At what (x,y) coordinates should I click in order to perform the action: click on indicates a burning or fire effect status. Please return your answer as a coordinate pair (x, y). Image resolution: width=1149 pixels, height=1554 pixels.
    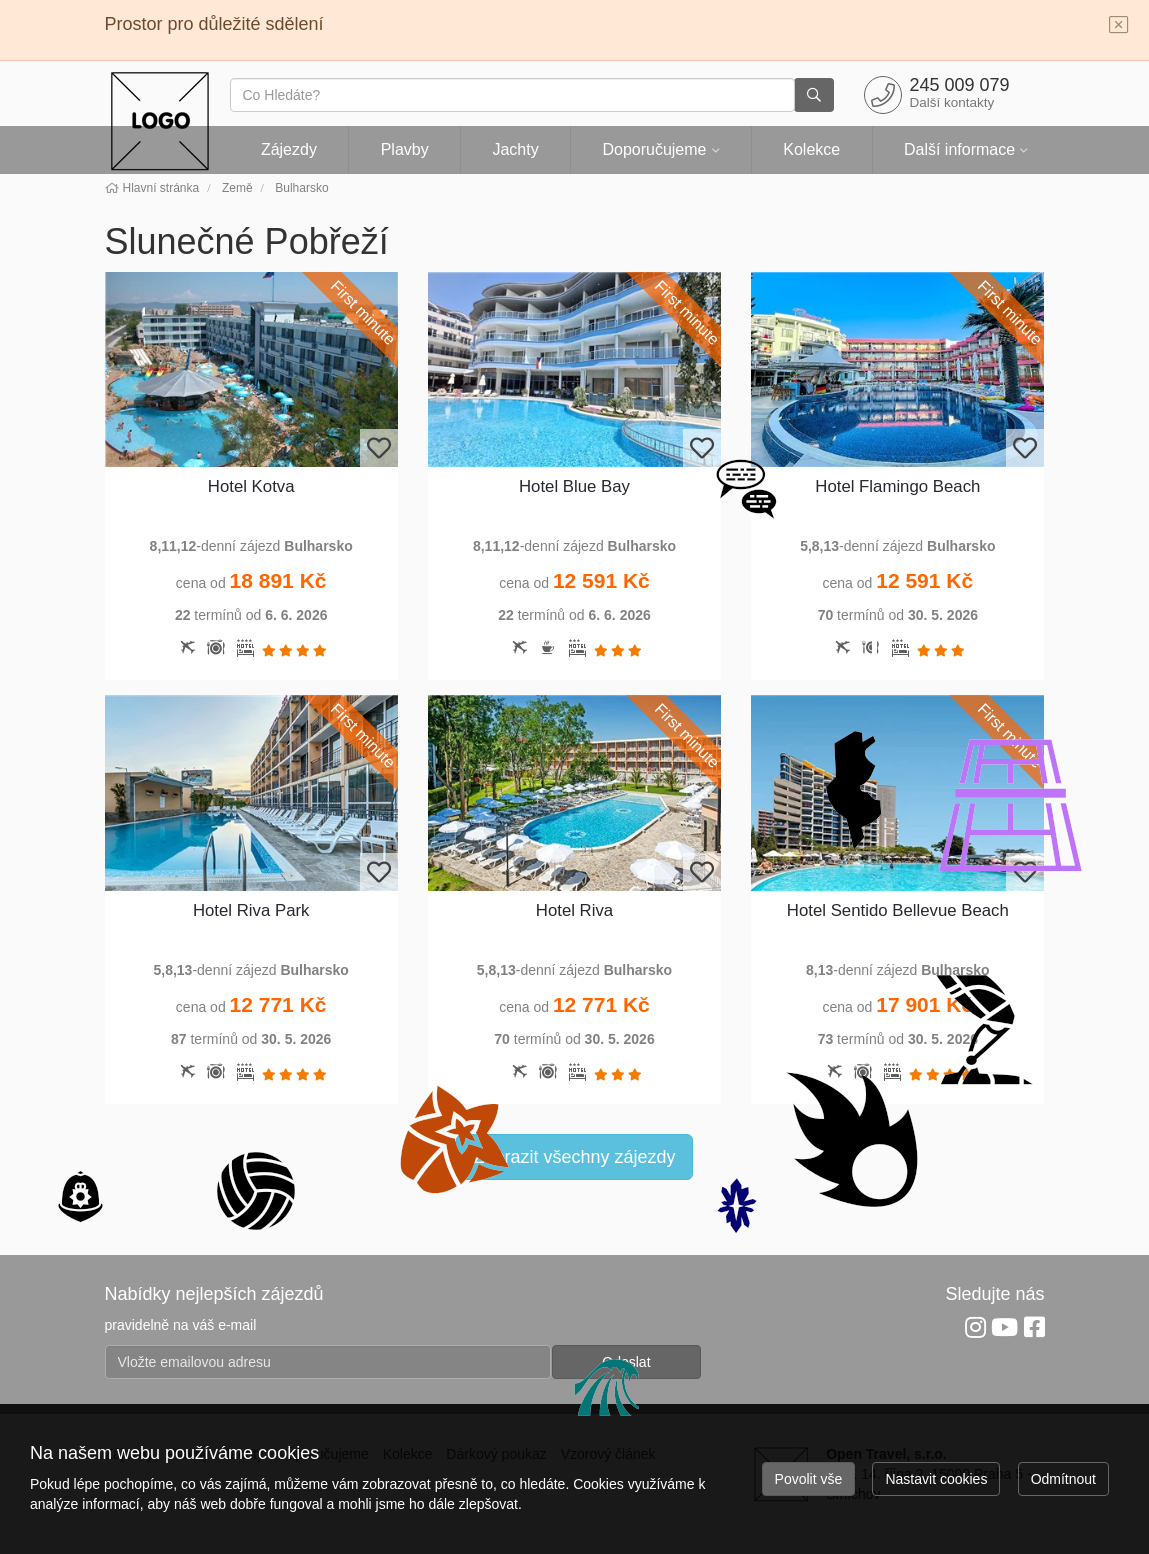
    Looking at the image, I should click on (847, 1135).